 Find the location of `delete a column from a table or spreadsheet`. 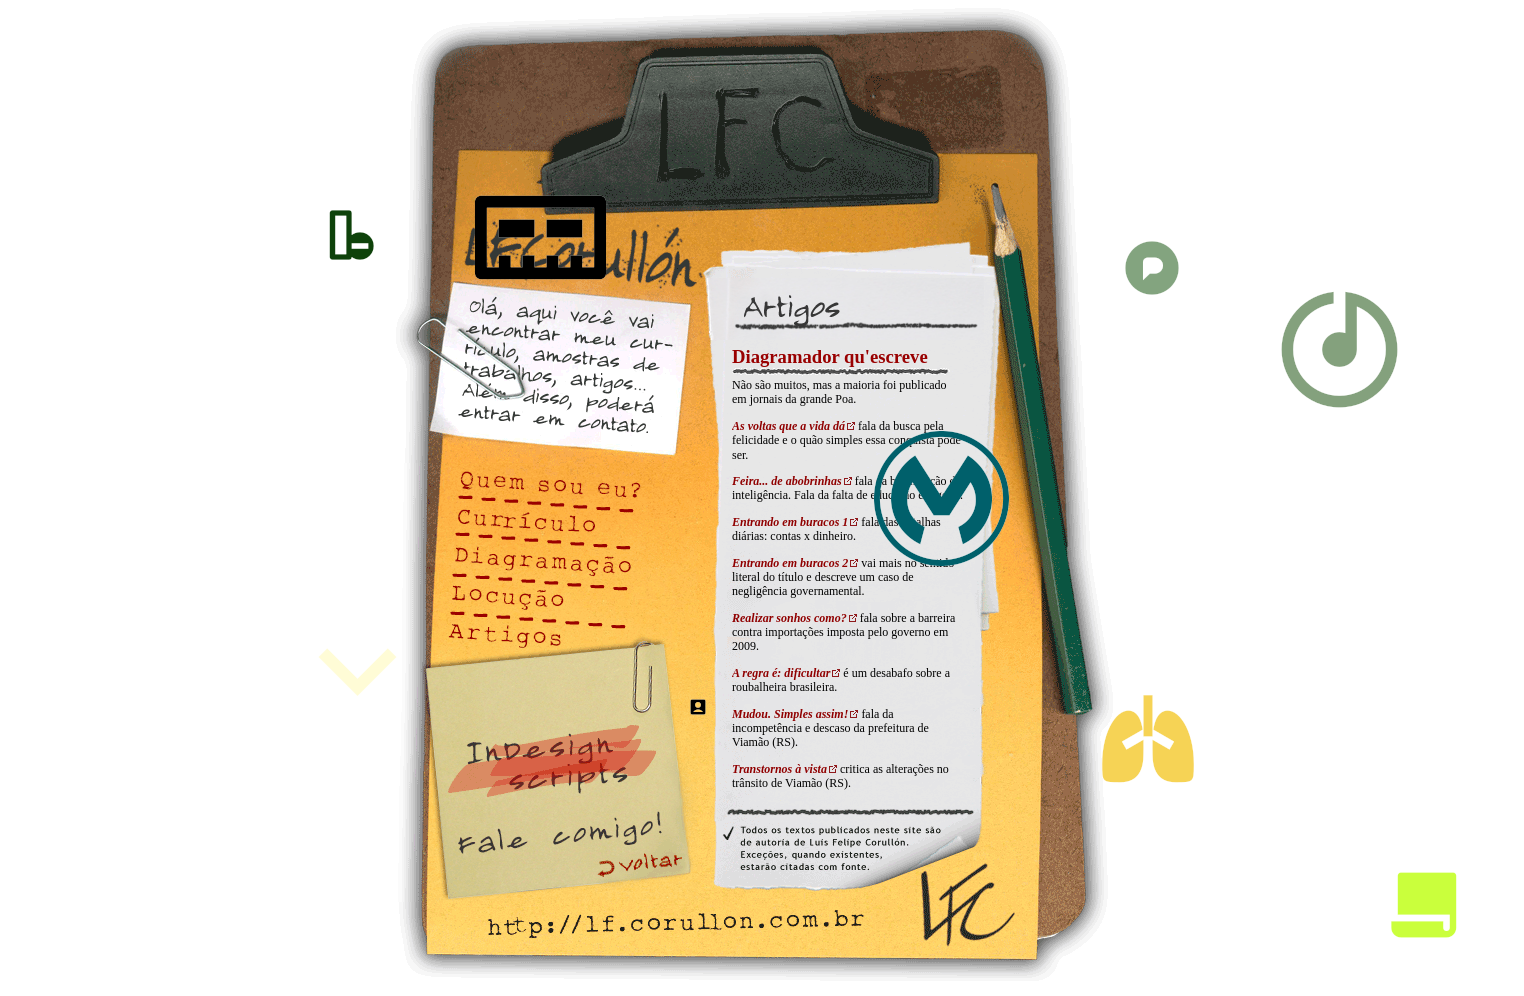

delete a column from a table or spreadsheet is located at coordinates (349, 235).